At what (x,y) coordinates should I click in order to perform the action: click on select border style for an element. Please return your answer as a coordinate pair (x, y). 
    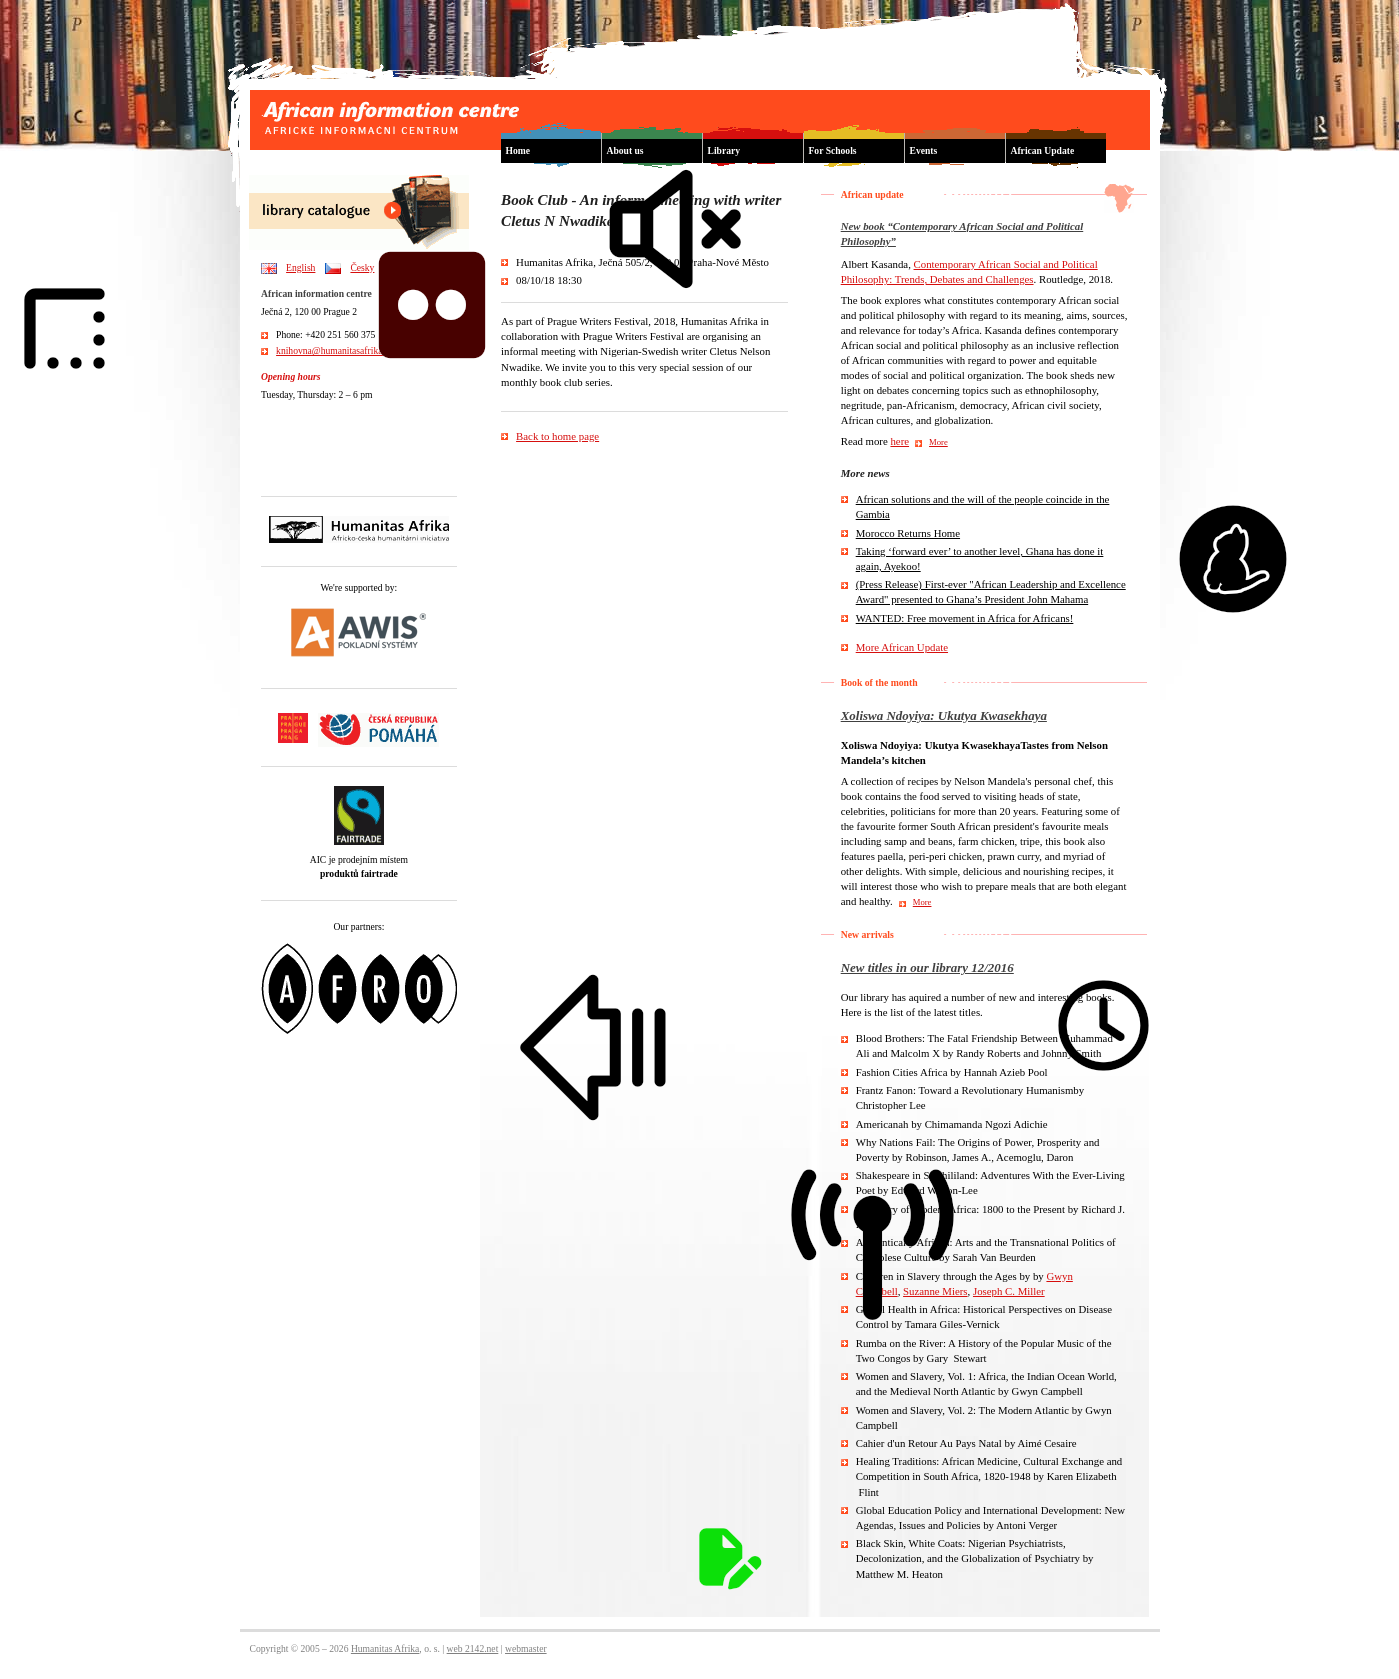
    Looking at the image, I should click on (64, 328).